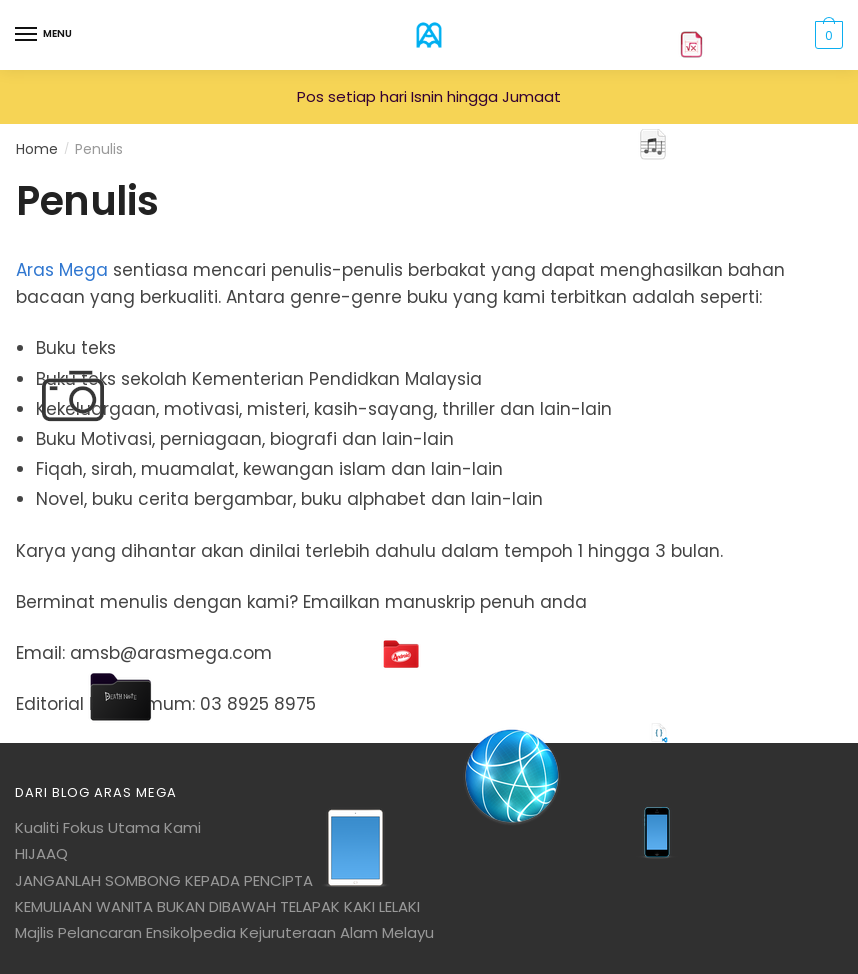  I want to click on open a LESS stylesheet file in Visual Studio Code, so click(659, 733).